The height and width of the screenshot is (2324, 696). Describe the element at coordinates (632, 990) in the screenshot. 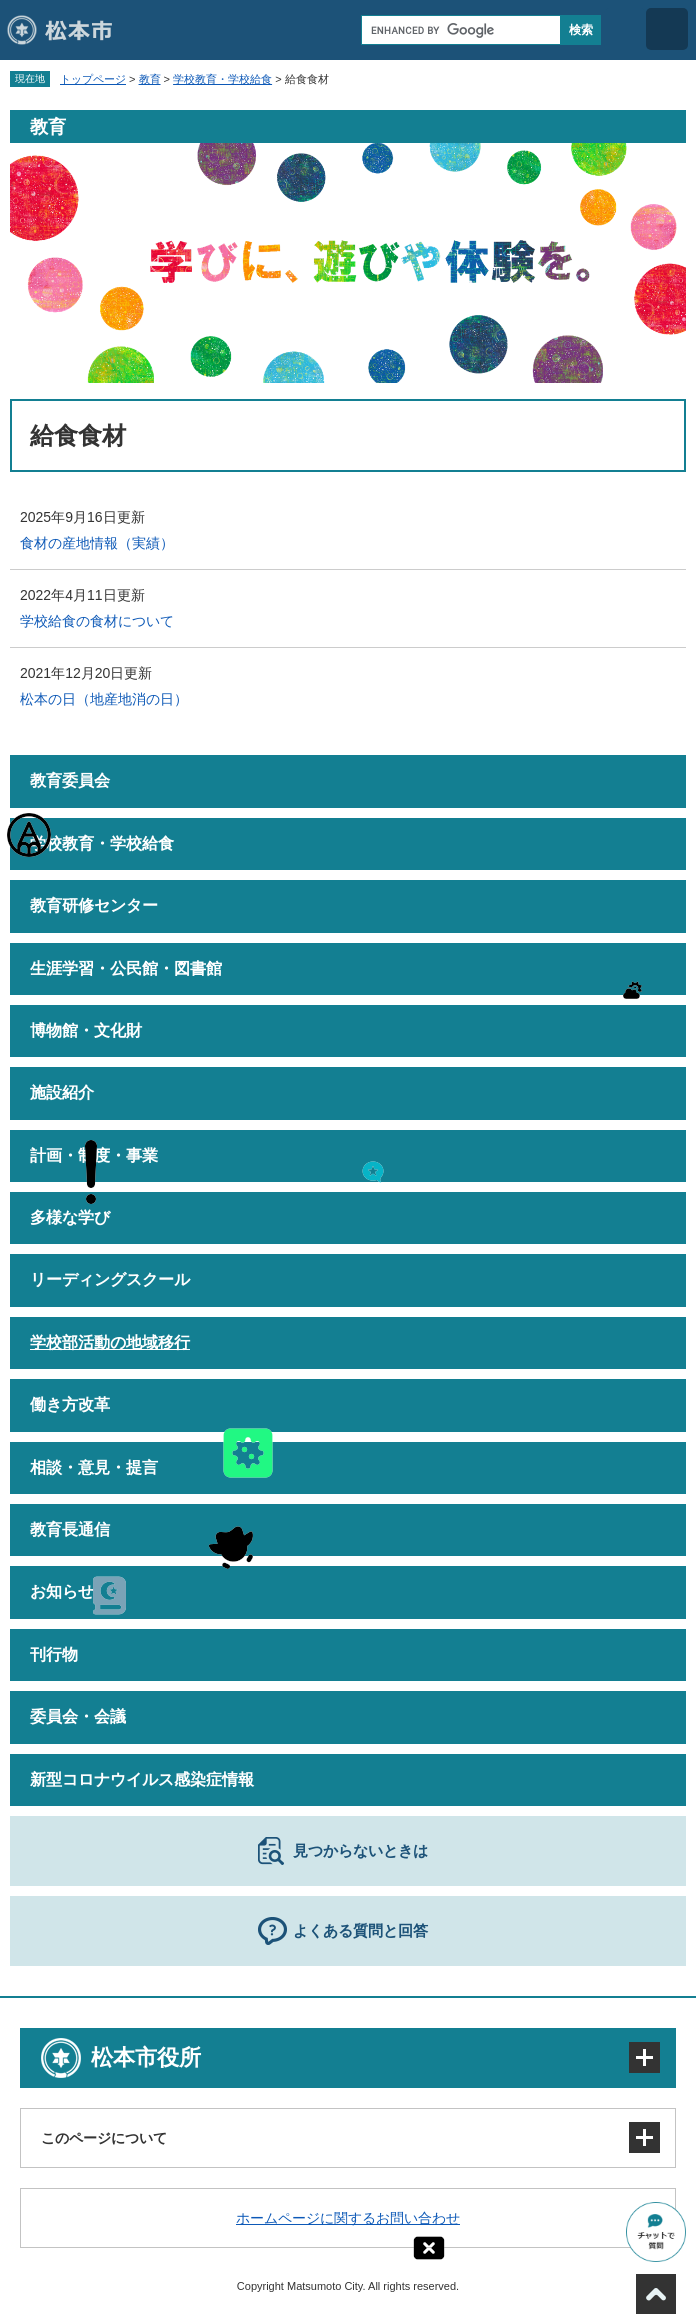

I see `view current weather conditions` at that location.